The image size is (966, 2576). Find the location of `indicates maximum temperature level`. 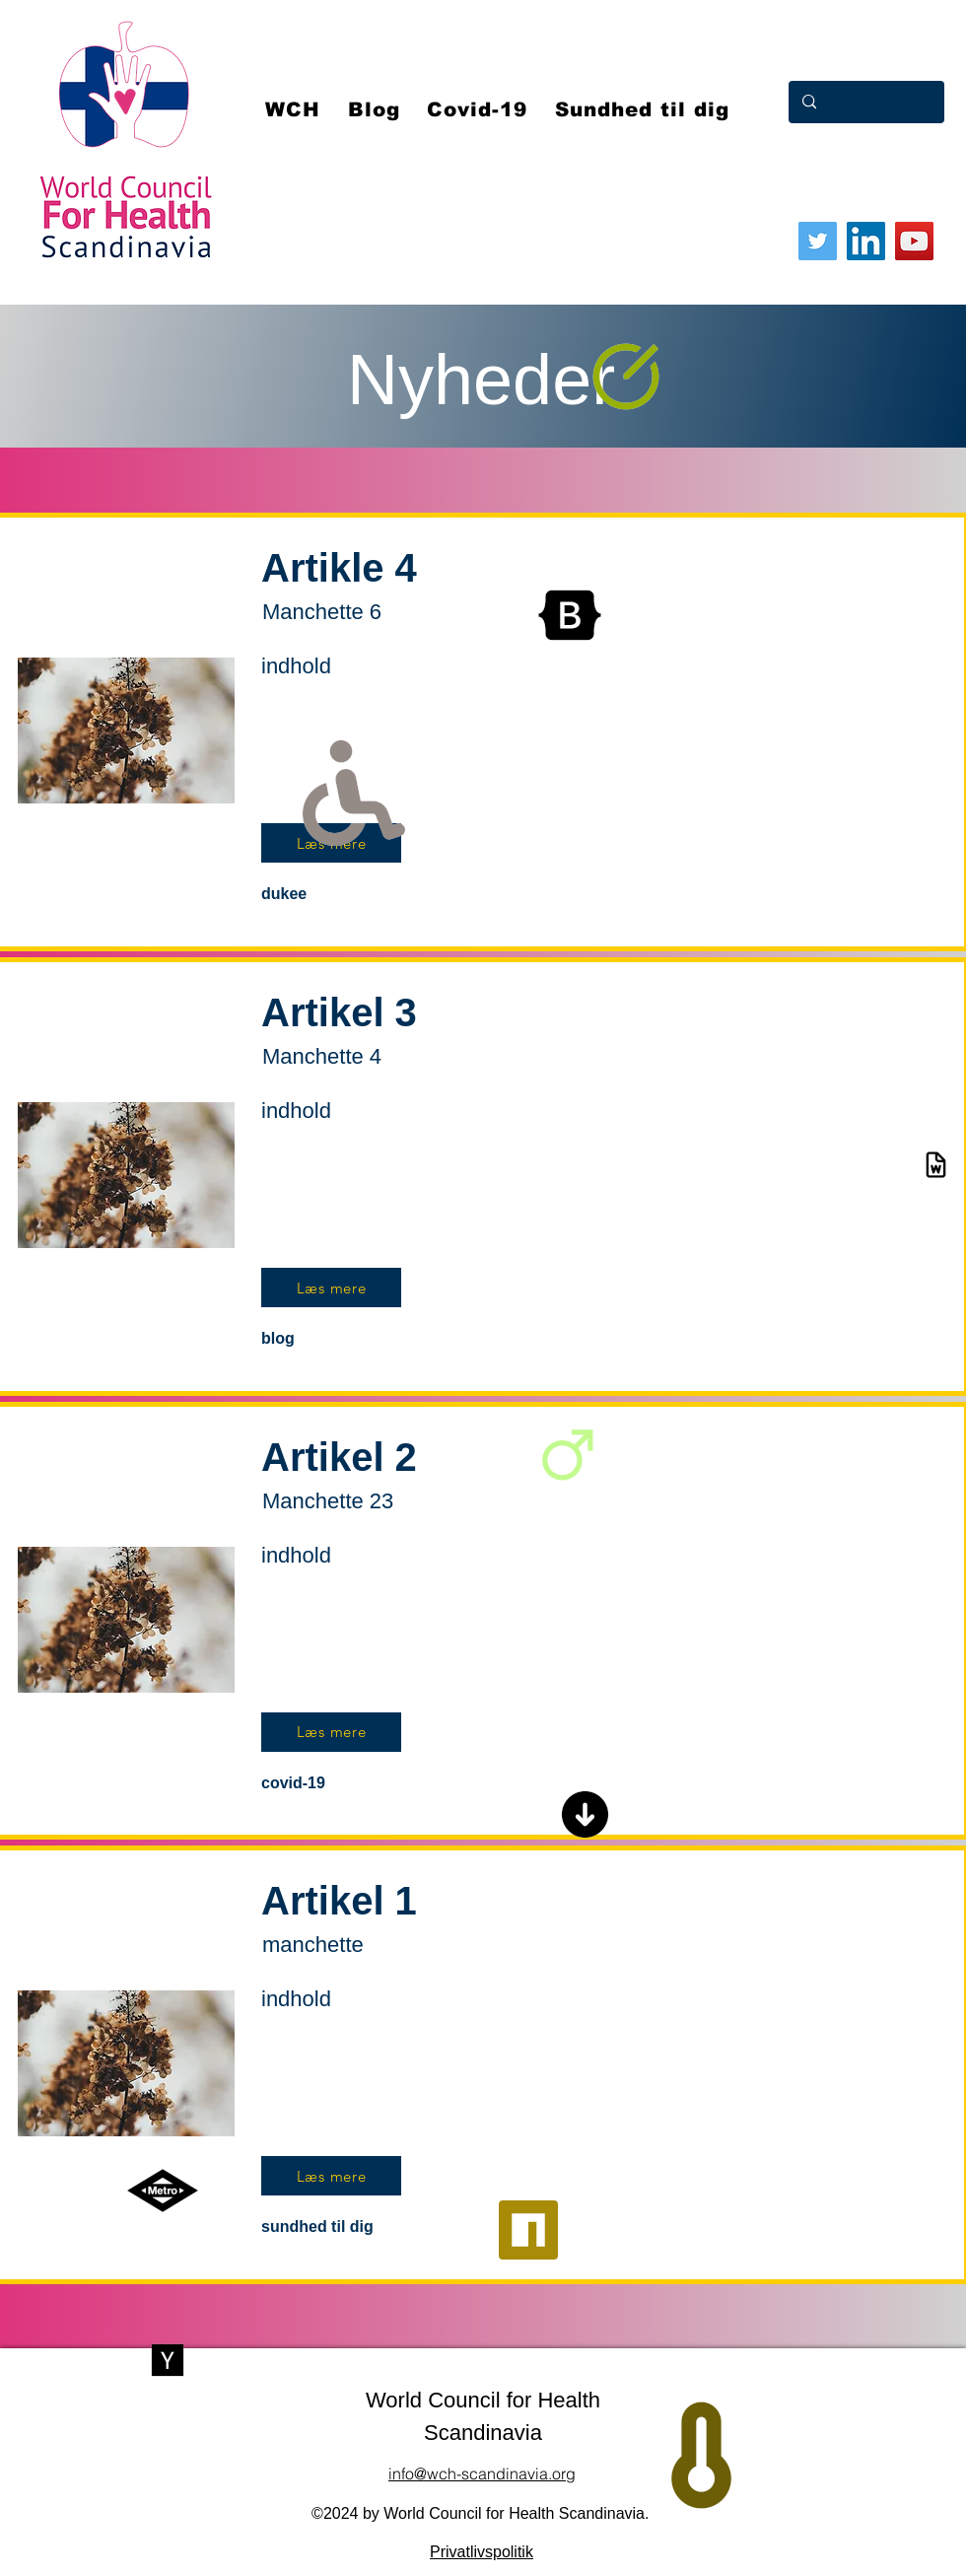

indicates maximum temperature level is located at coordinates (701, 2455).